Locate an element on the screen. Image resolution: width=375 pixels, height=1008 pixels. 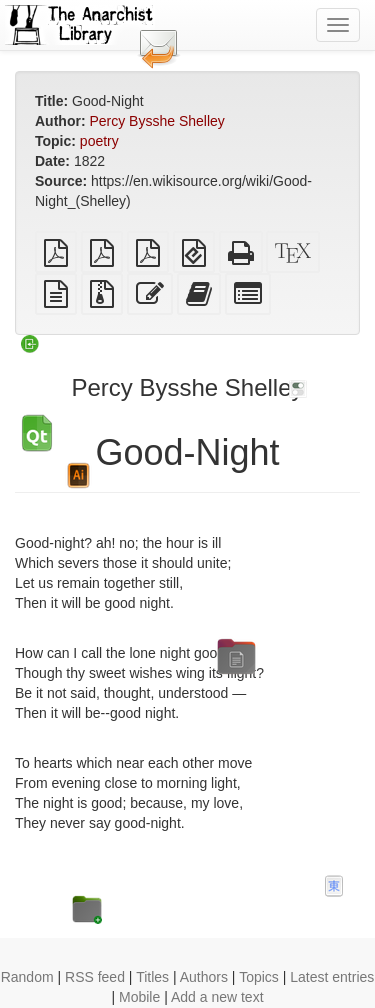
log out of your current session is located at coordinates (30, 344).